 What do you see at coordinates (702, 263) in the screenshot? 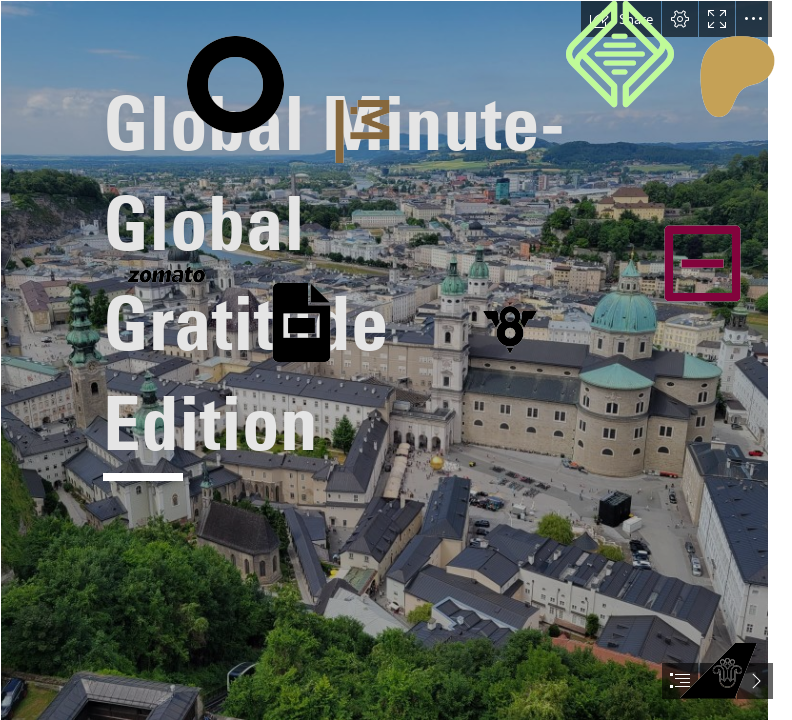
I see `indicates a partially selected state in a list` at bounding box center [702, 263].